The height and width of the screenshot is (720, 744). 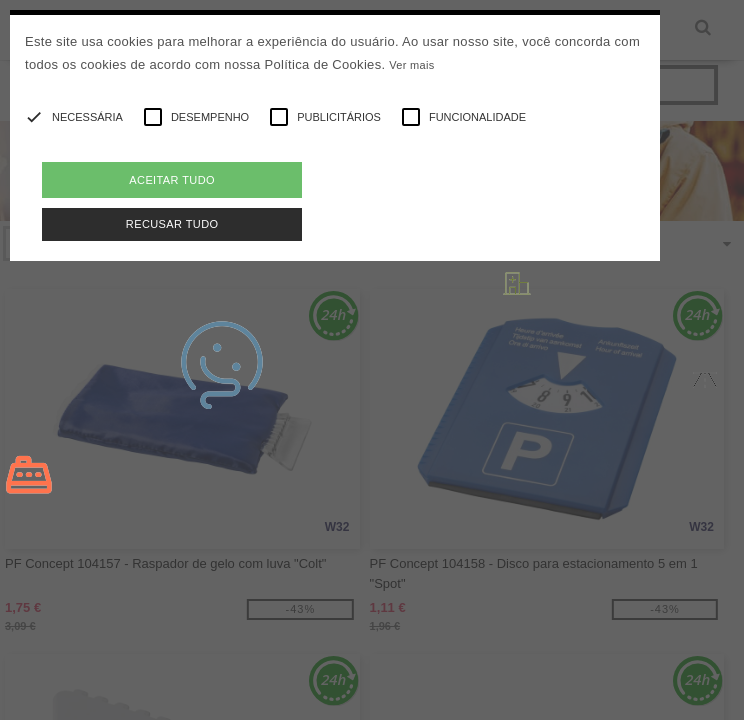 What do you see at coordinates (29, 477) in the screenshot?
I see `access point of sale system` at bounding box center [29, 477].